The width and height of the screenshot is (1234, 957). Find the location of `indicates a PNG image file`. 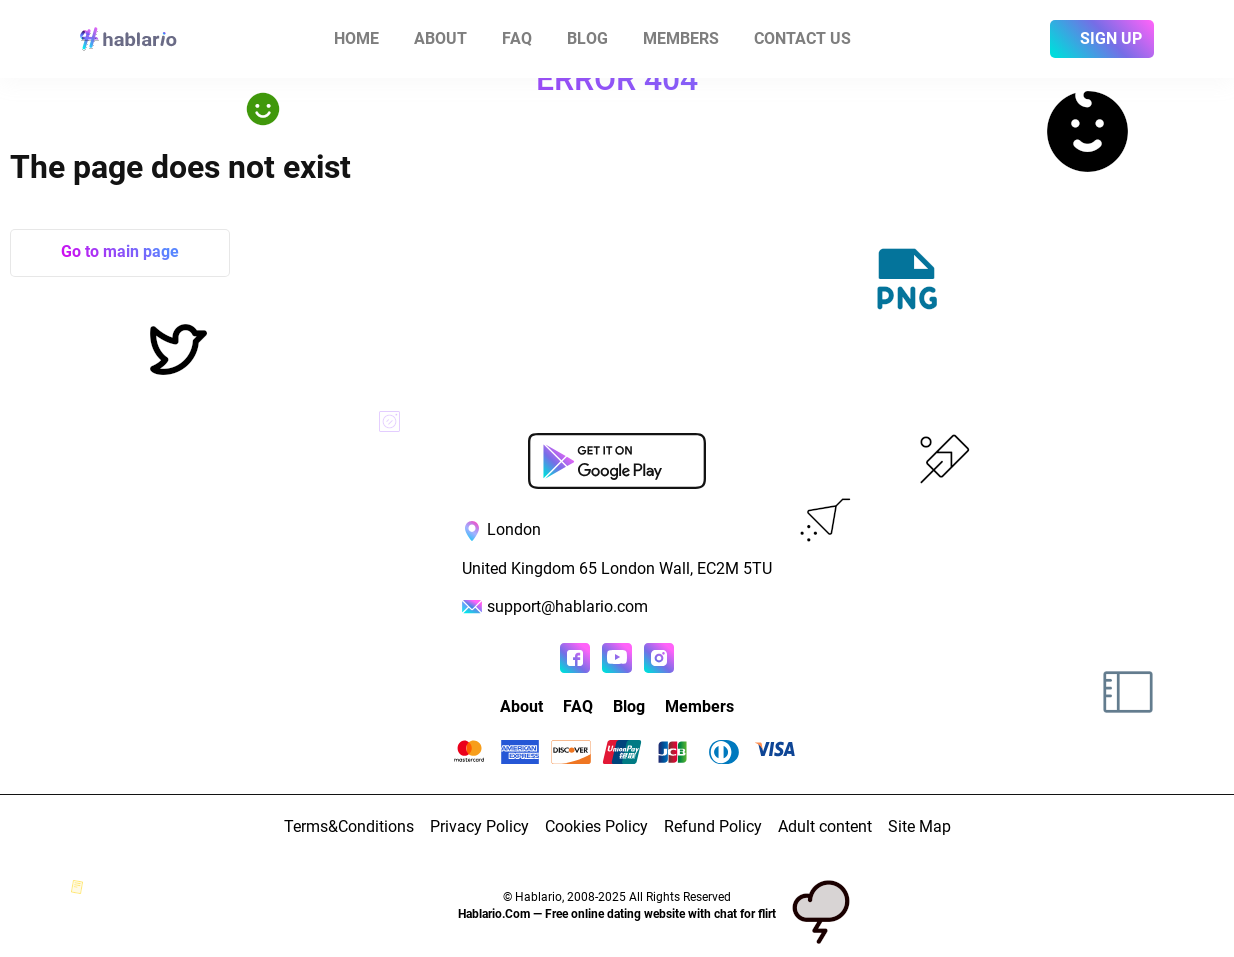

indicates a PNG image file is located at coordinates (906, 281).